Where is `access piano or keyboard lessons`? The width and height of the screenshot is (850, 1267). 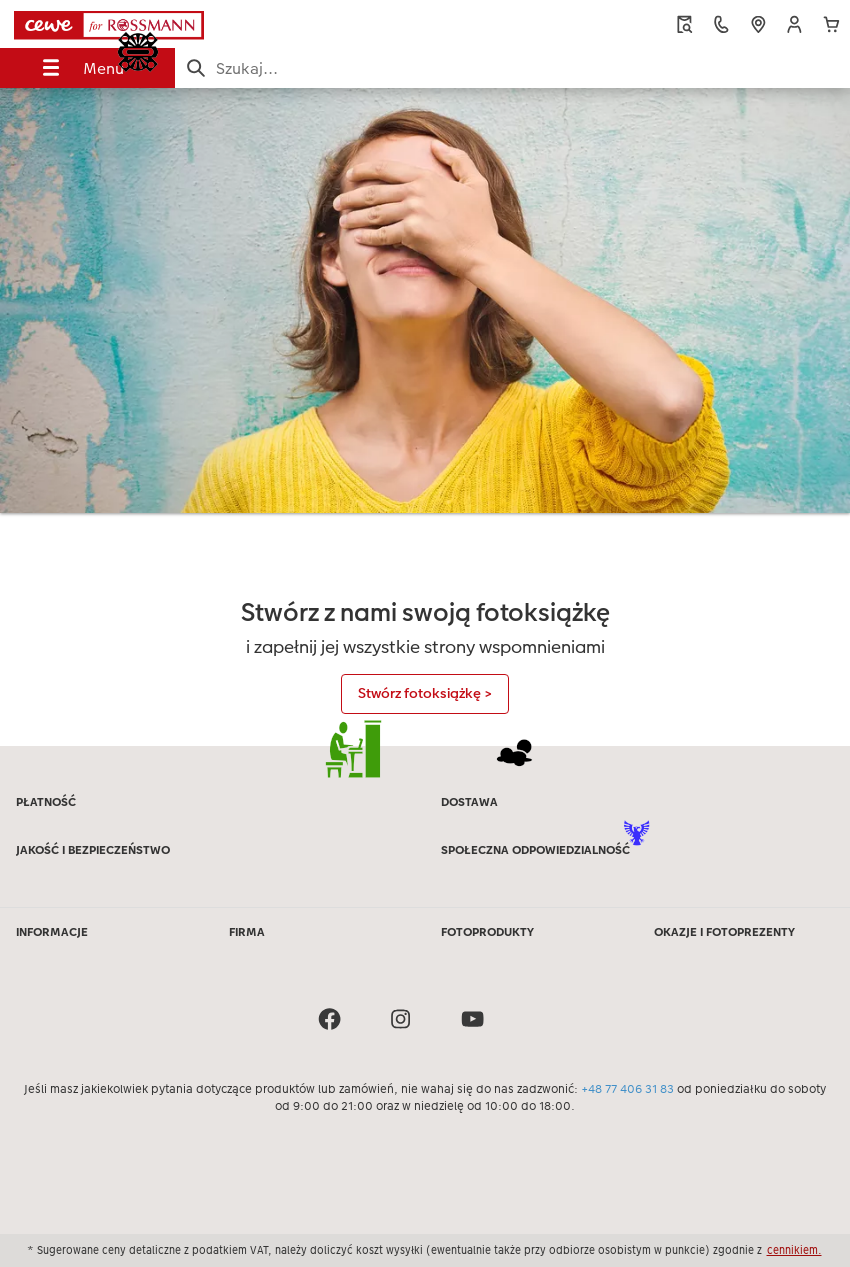
access piano or keyboard lessons is located at coordinates (354, 748).